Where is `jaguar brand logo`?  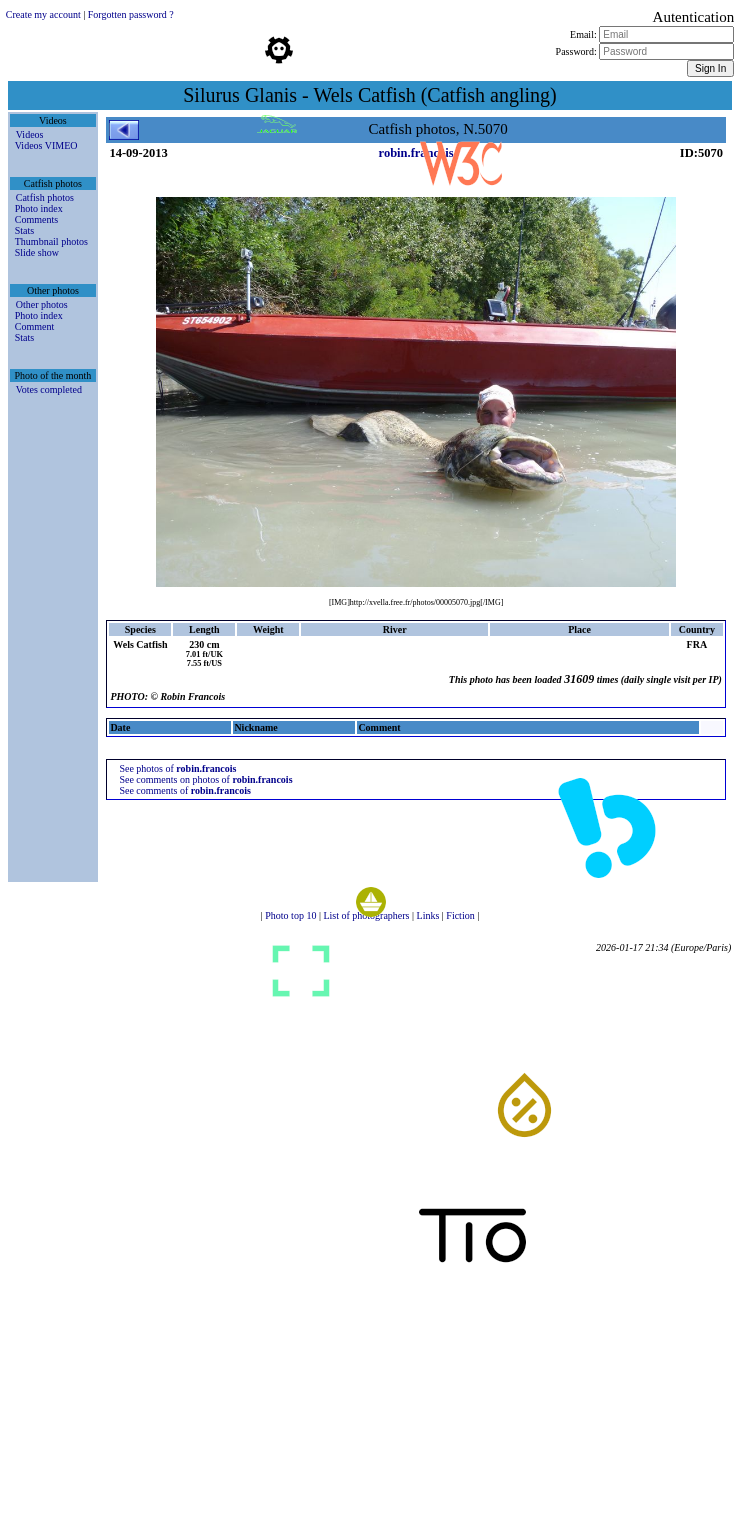
jaguar brand logo is located at coordinates (277, 124).